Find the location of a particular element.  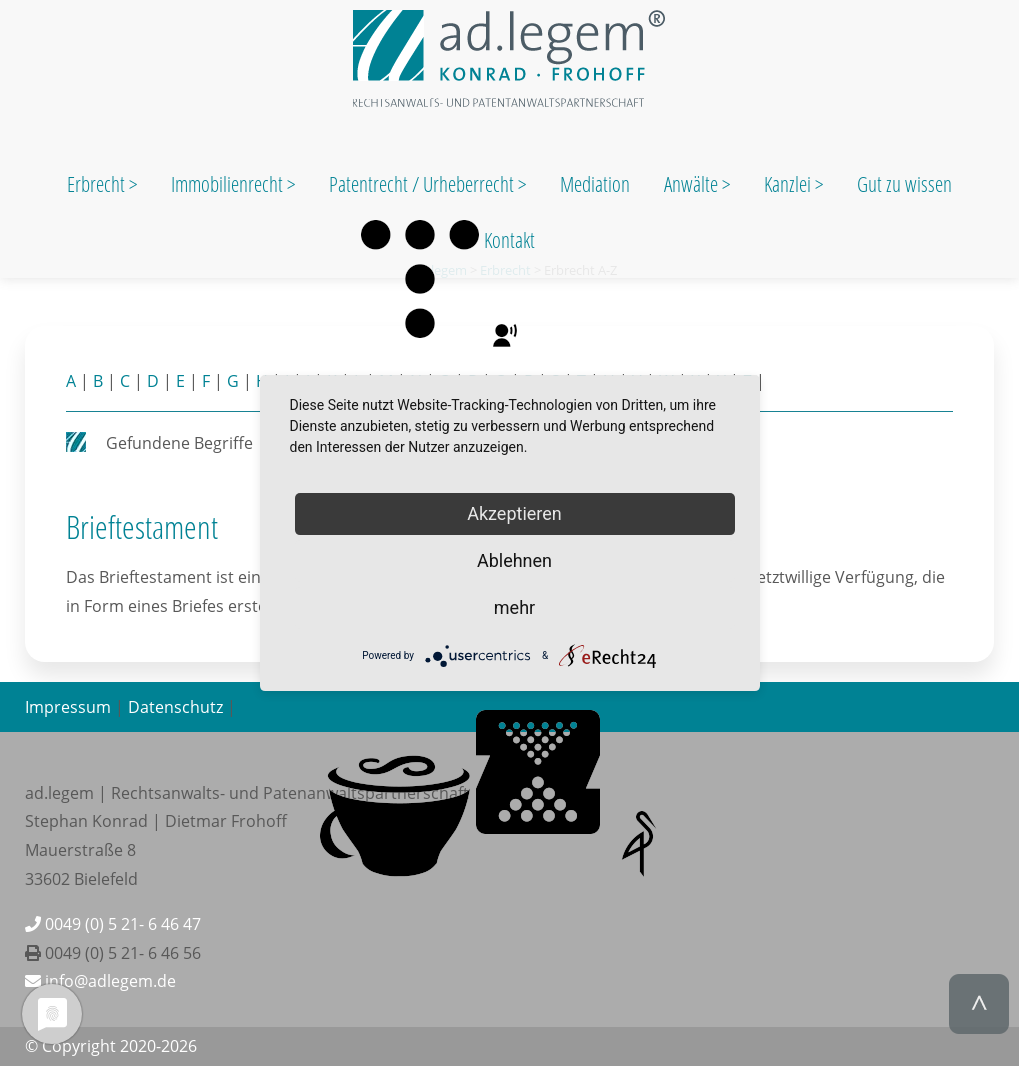

minio object storage service logo is located at coordinates (639, 844).